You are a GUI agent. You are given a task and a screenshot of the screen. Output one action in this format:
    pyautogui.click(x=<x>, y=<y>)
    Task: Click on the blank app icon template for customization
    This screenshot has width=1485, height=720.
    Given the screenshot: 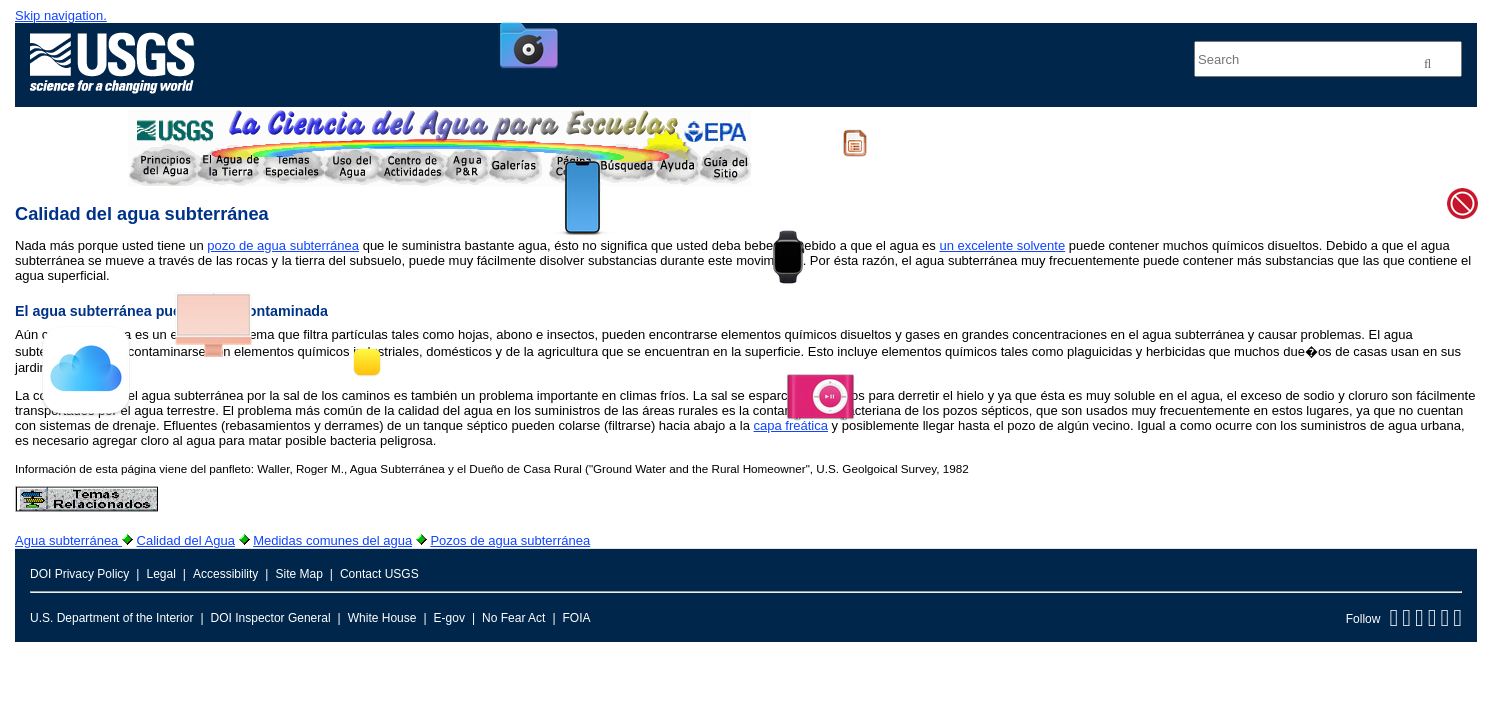 What is the action you would take?
    pyautogui.click(x=367, y=362)
    